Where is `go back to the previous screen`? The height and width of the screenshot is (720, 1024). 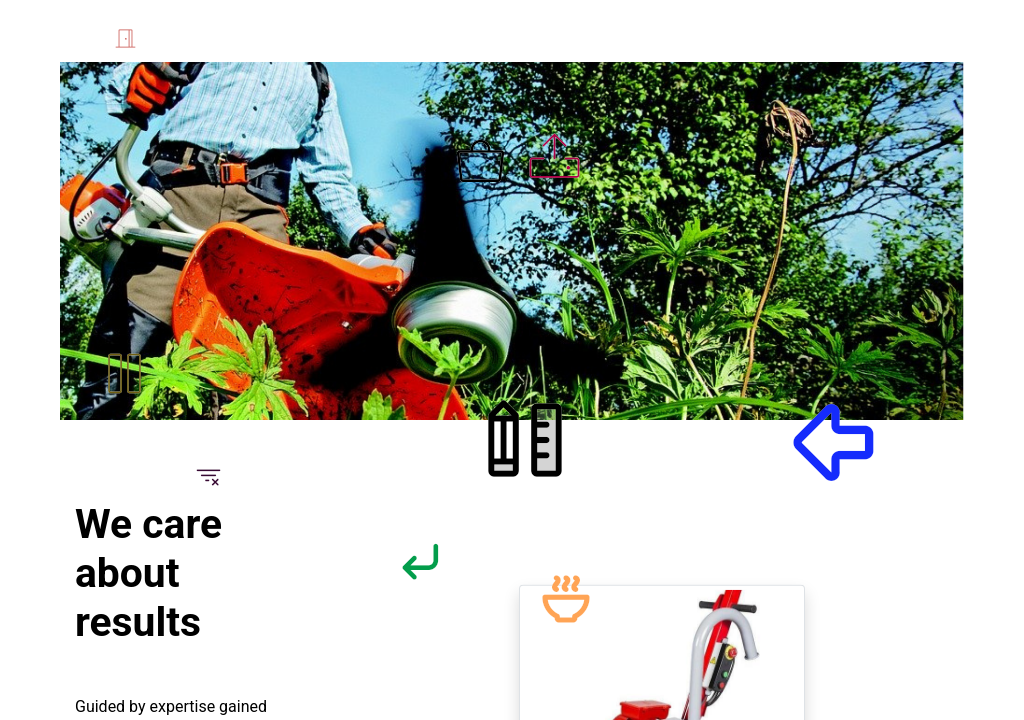
go back to the previous screen is located at coordinates (835, 442).